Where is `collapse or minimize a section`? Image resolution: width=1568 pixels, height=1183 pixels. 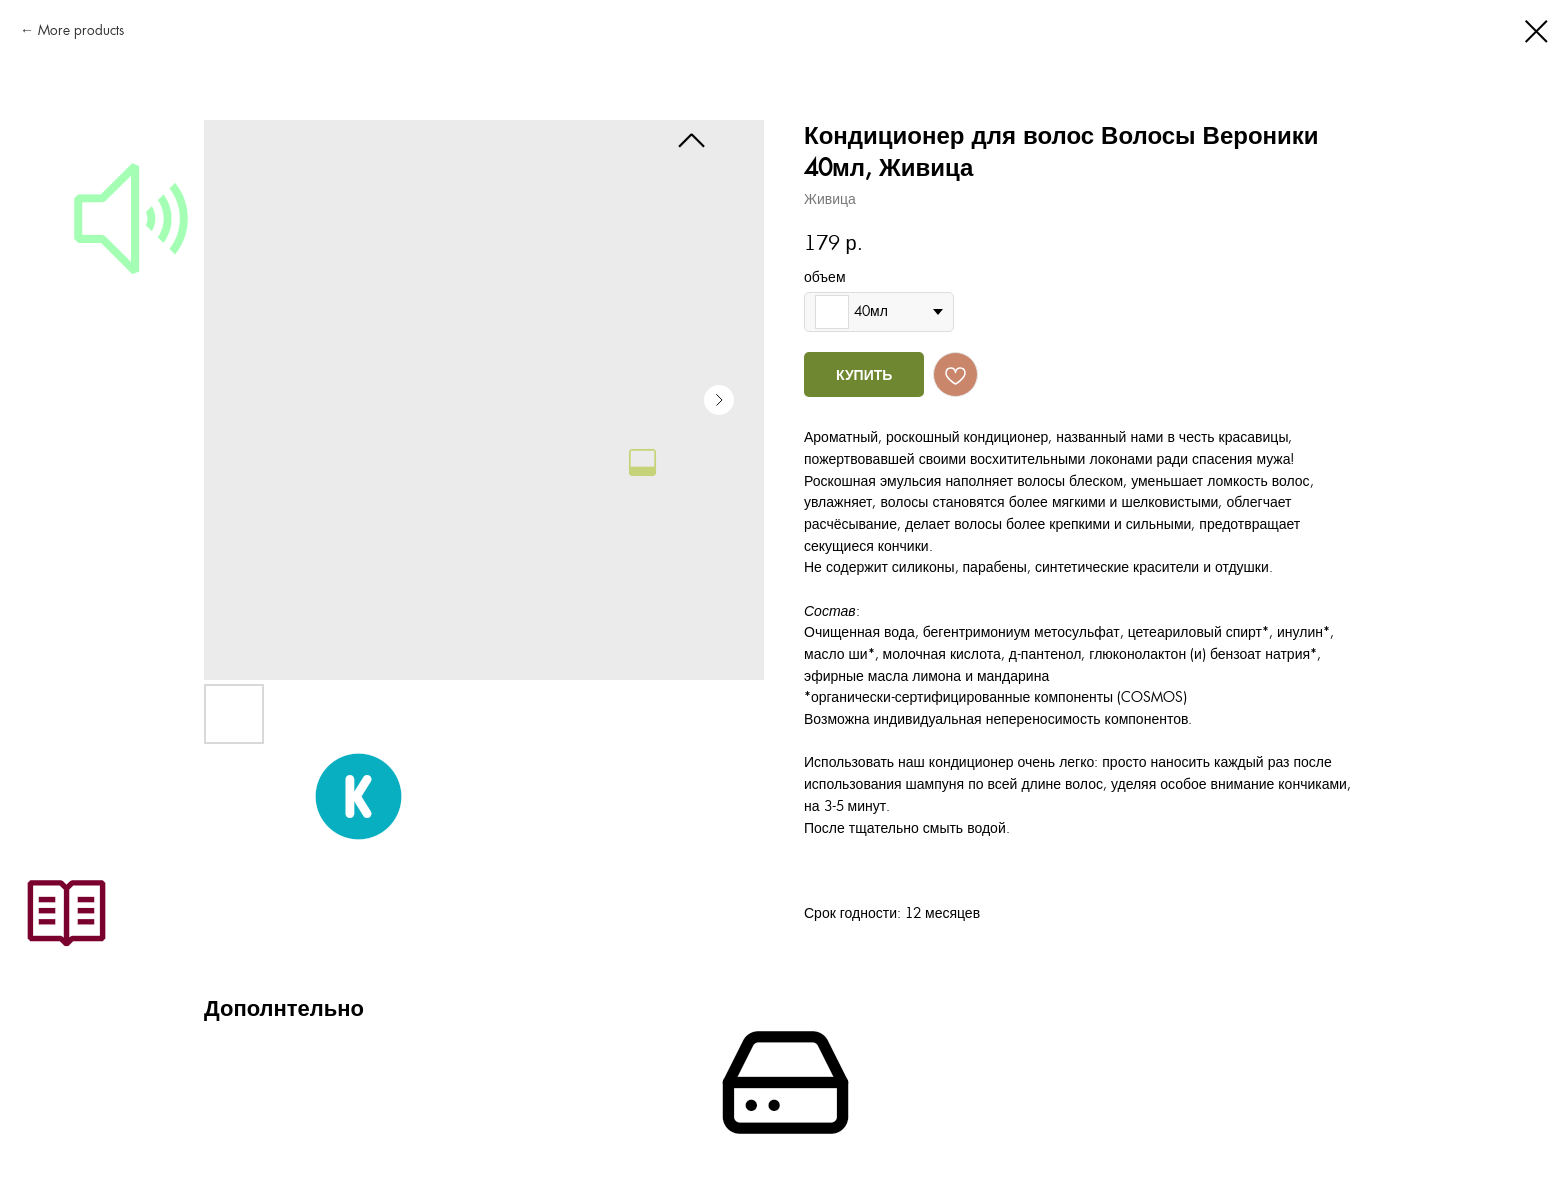 collapse or minimize a section is located at coordinates (691, 141).